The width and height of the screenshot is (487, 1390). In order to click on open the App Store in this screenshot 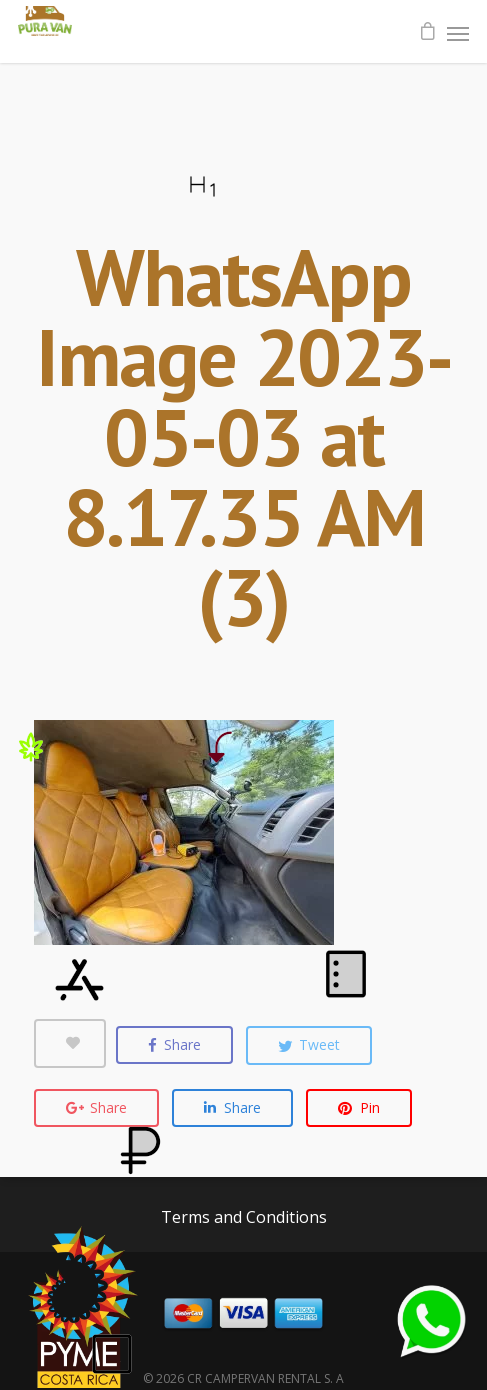, I will do `click(79, 981)`.